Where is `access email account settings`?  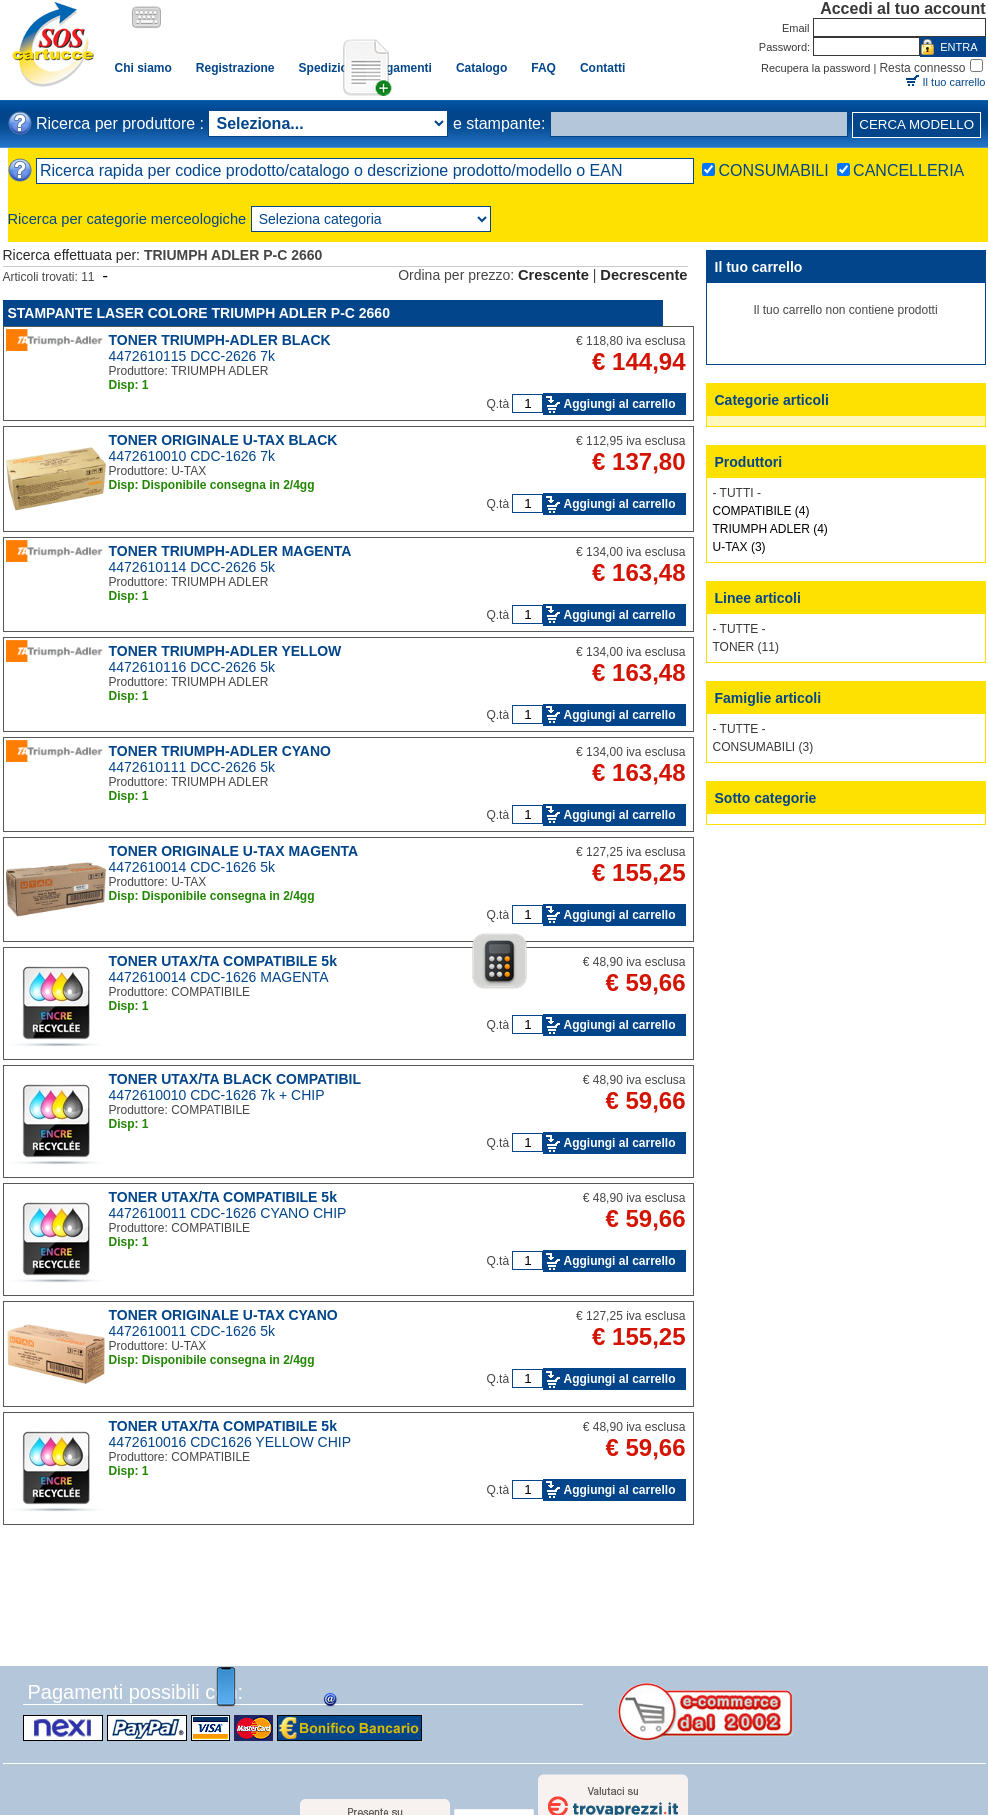
access email account settings is located at coordinates (330, 1699).